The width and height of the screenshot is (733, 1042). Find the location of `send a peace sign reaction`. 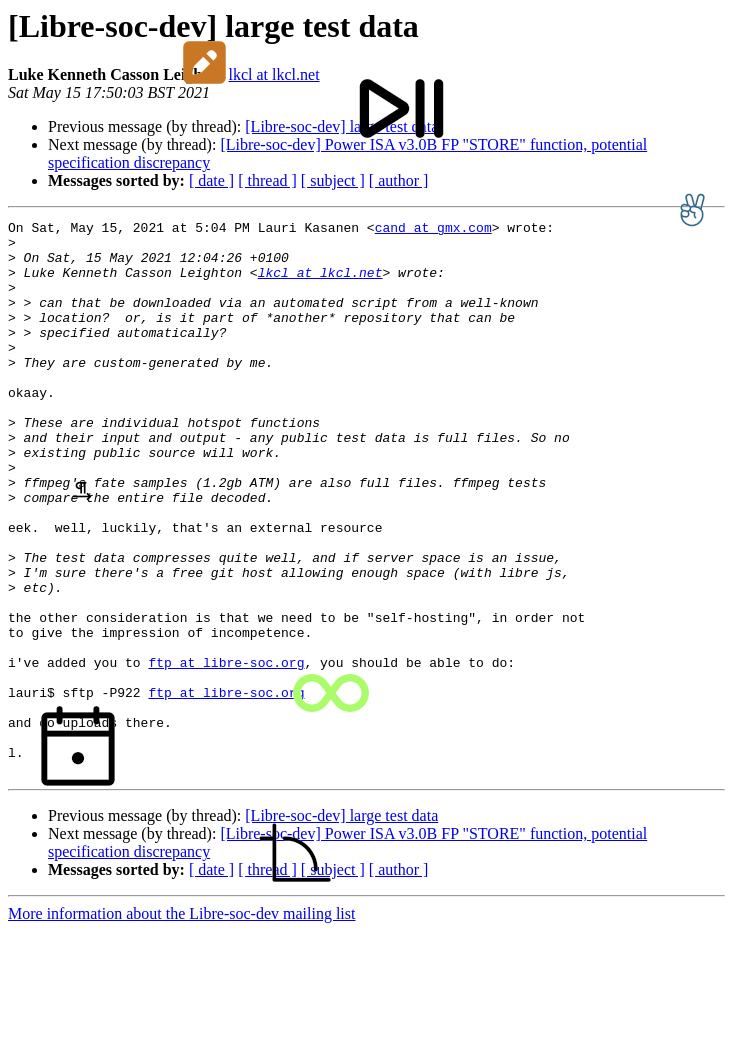

send a peace sign reaction is located at coordinates (692, 210).